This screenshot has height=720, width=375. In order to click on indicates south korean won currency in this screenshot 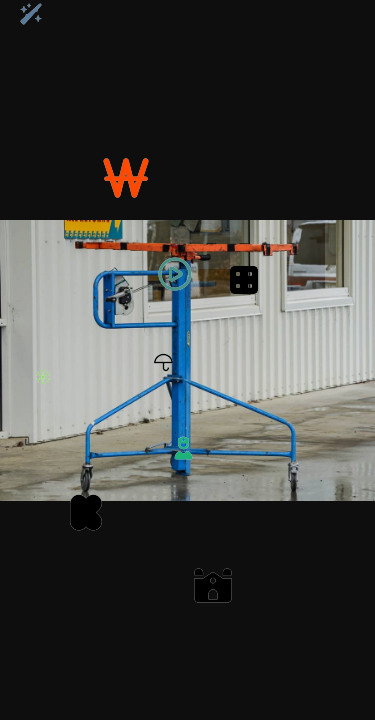, I will do `click(126, 178)`.